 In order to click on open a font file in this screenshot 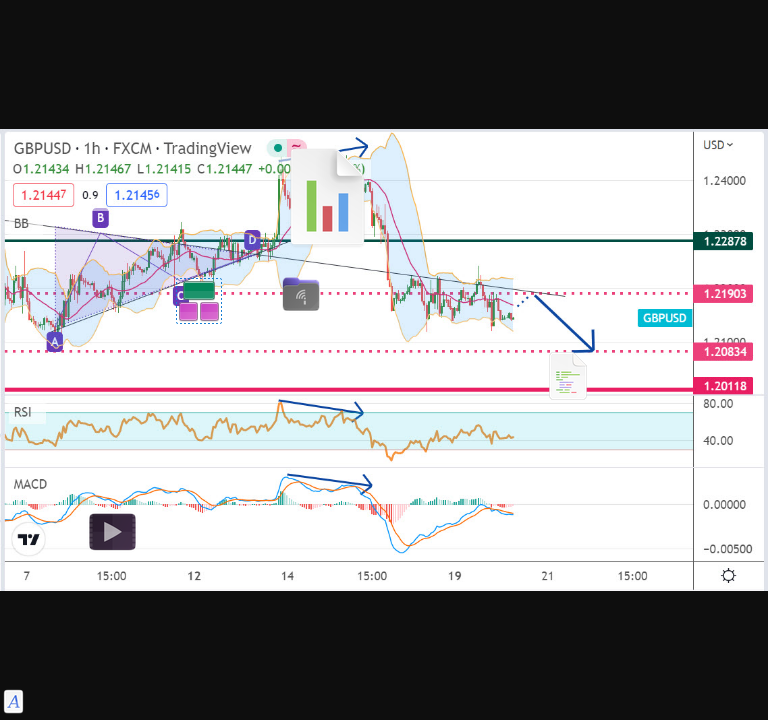, I will do `click(13, 701)`.